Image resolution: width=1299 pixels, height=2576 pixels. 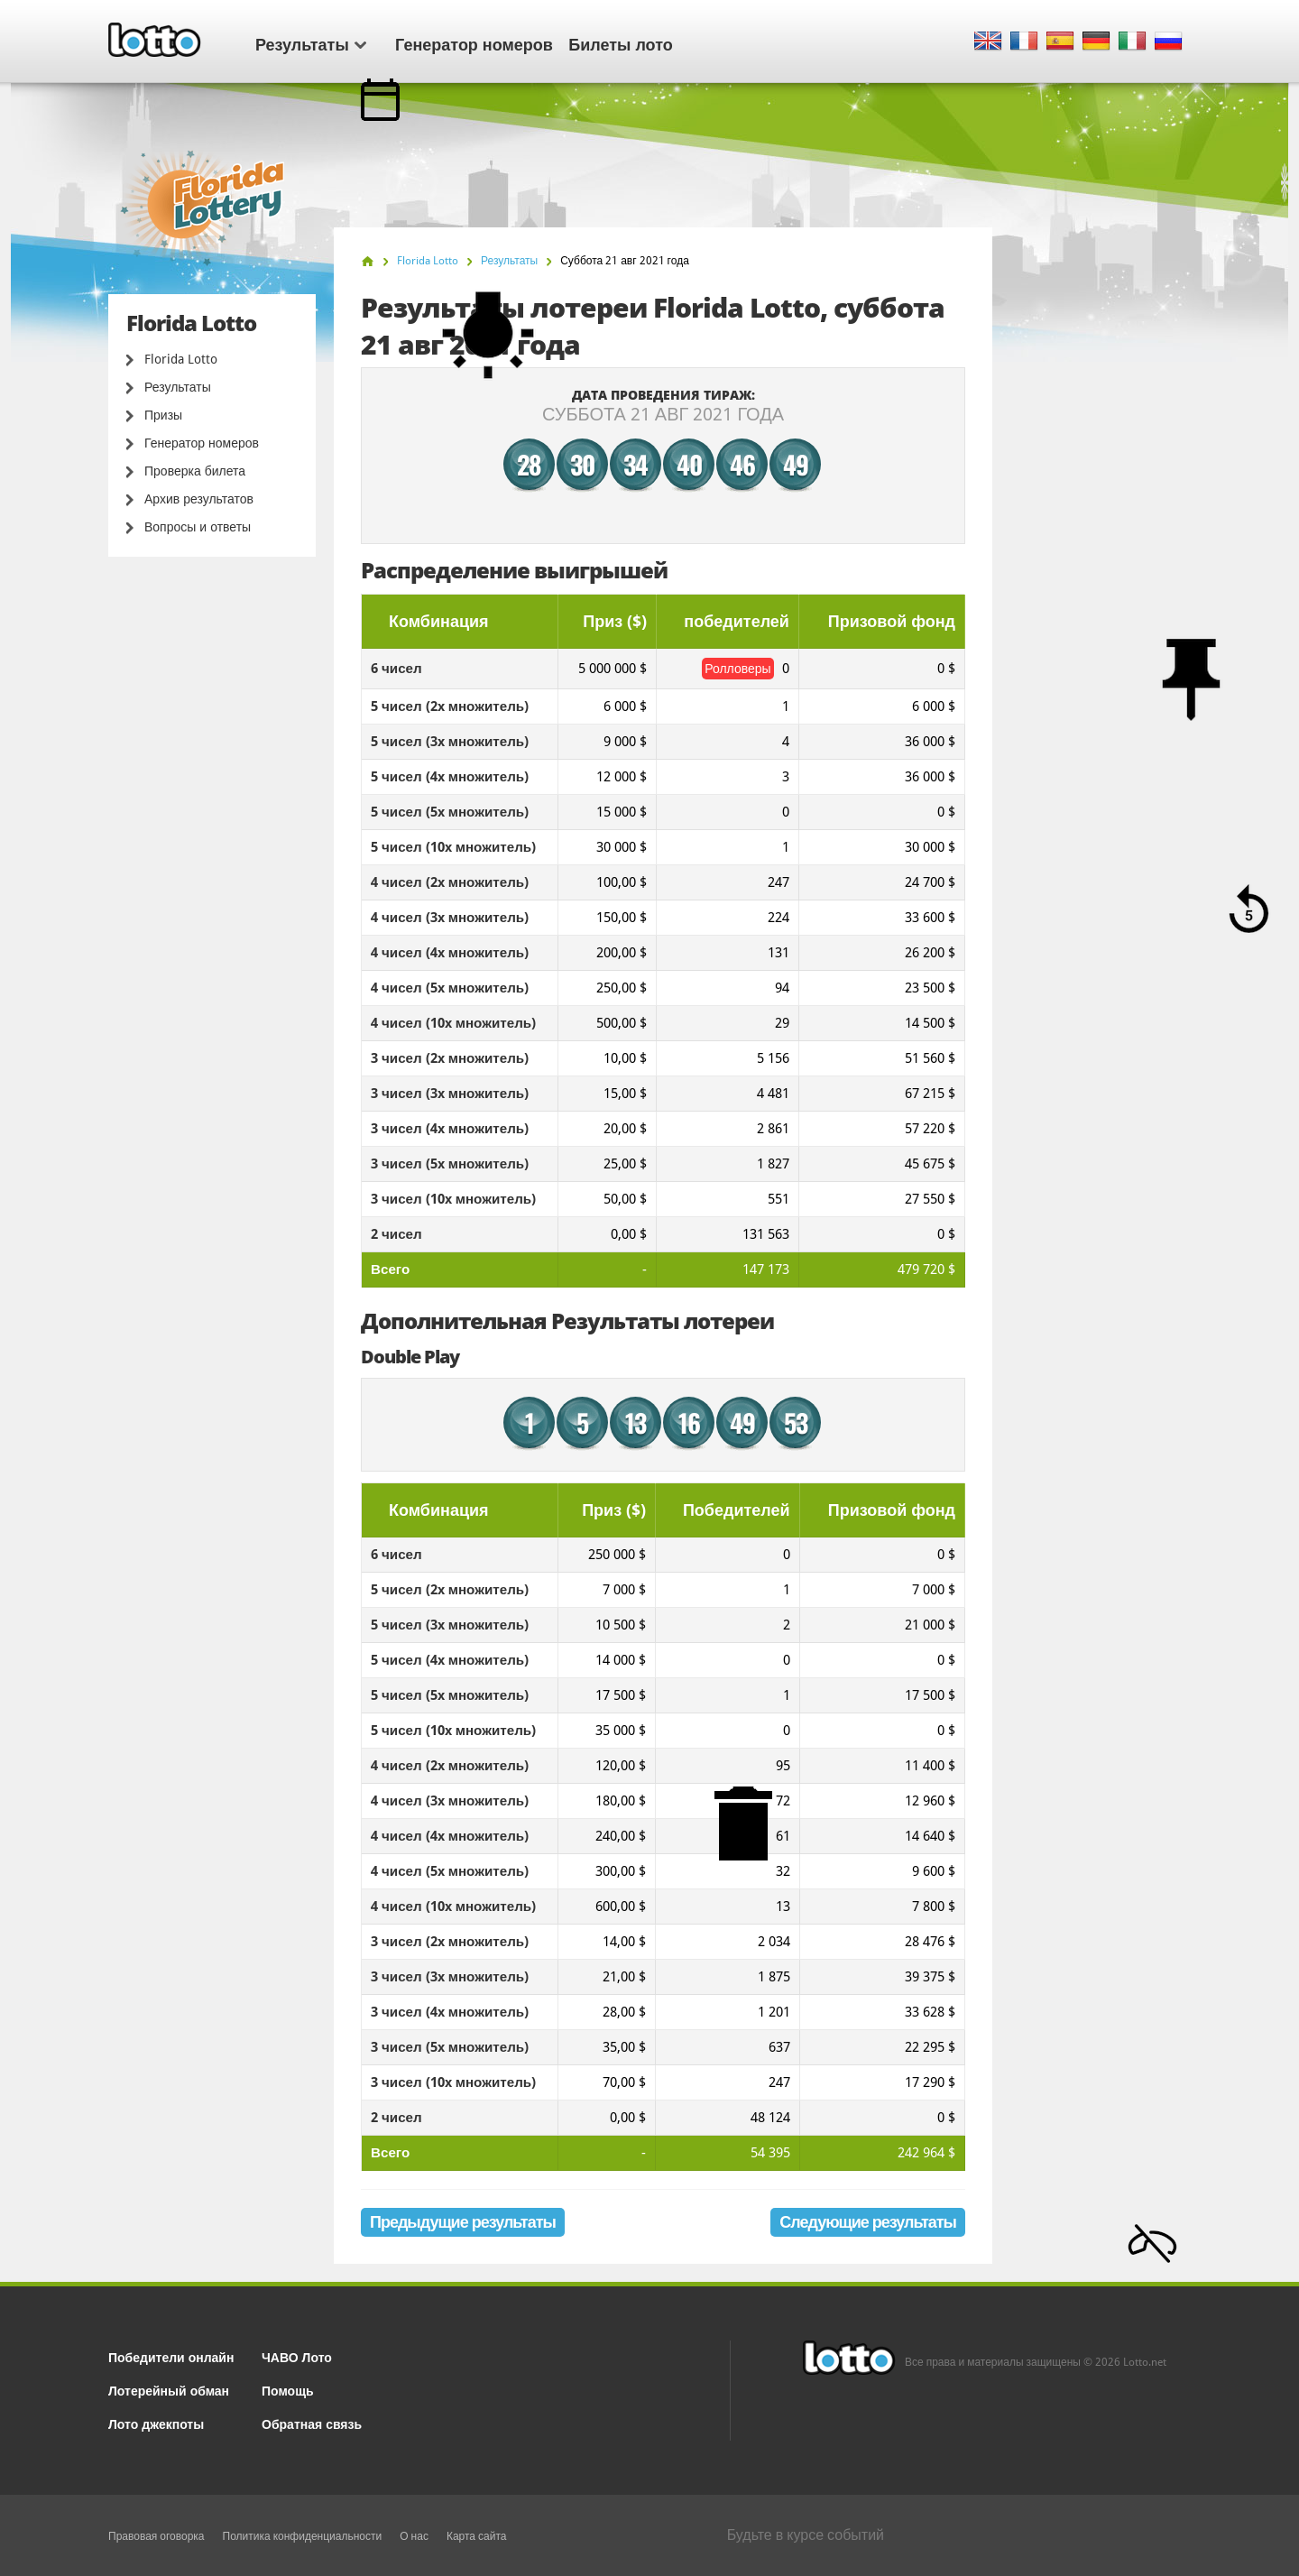 I want to click on pin item to keep it visible, so click(x=1191, y=679).